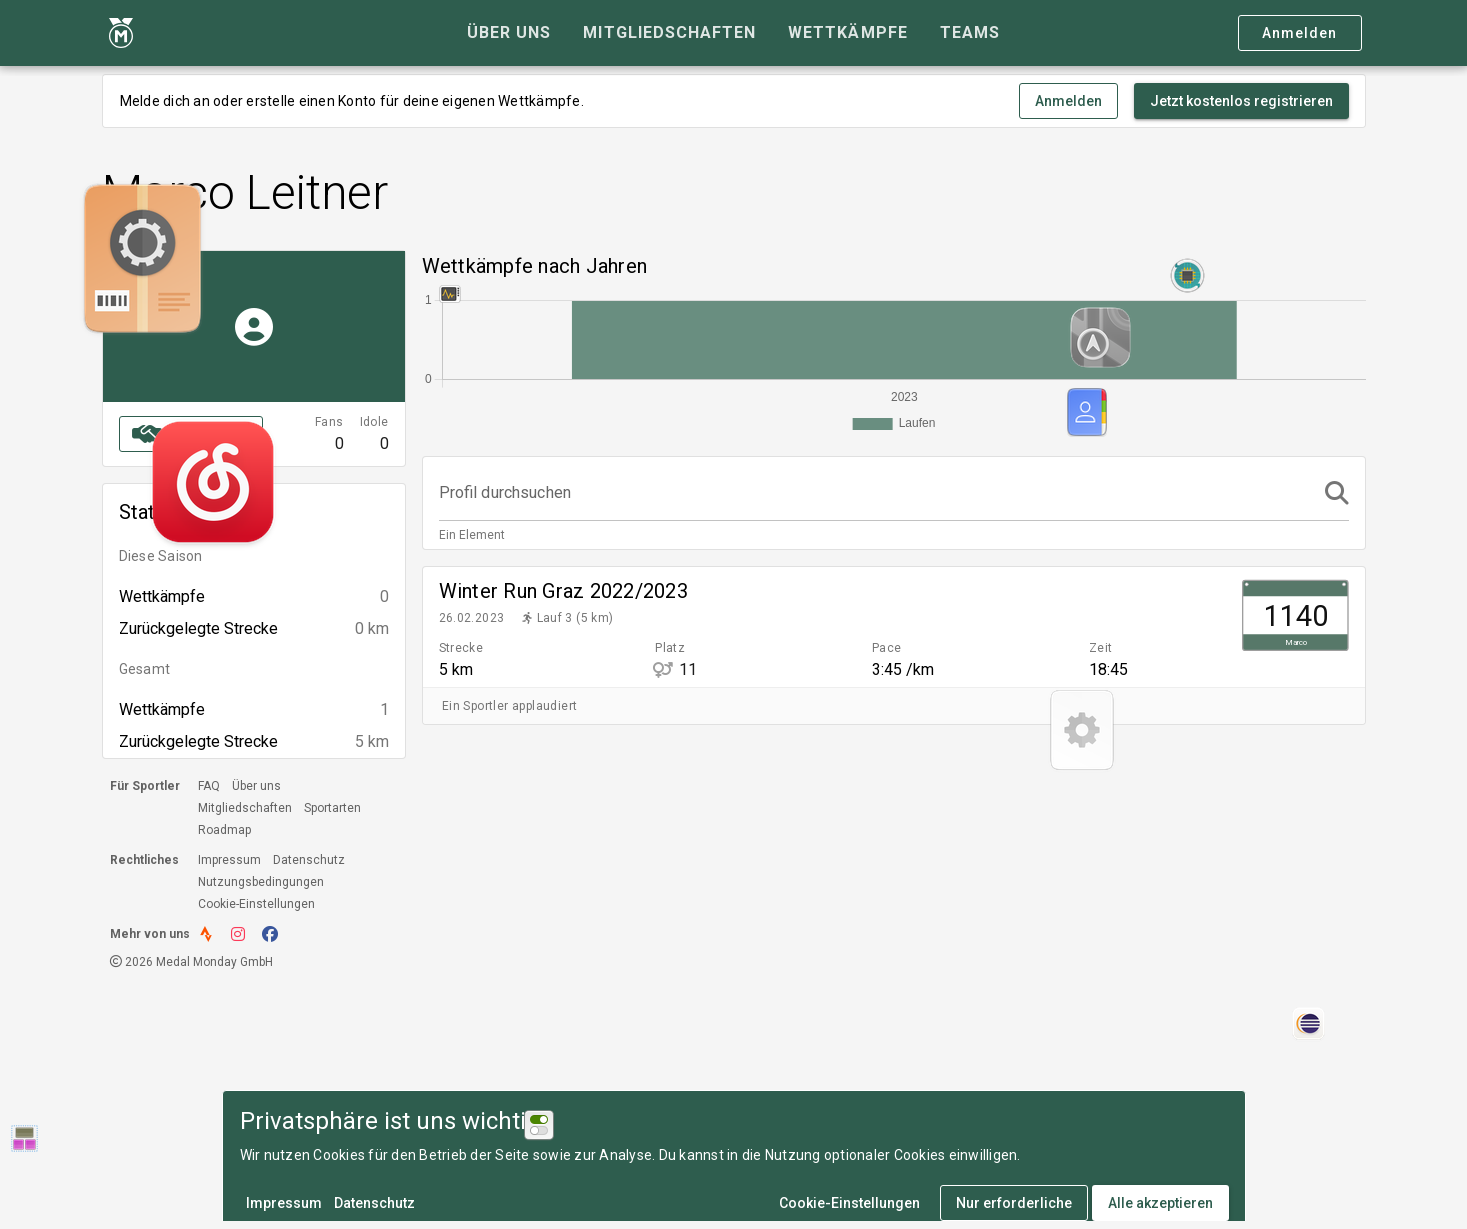 The width and height of the screenshot is (1467, 1229). Describe the element at coordinates (1100, 337) in the screenshot. I see `open apple maps` at that location.